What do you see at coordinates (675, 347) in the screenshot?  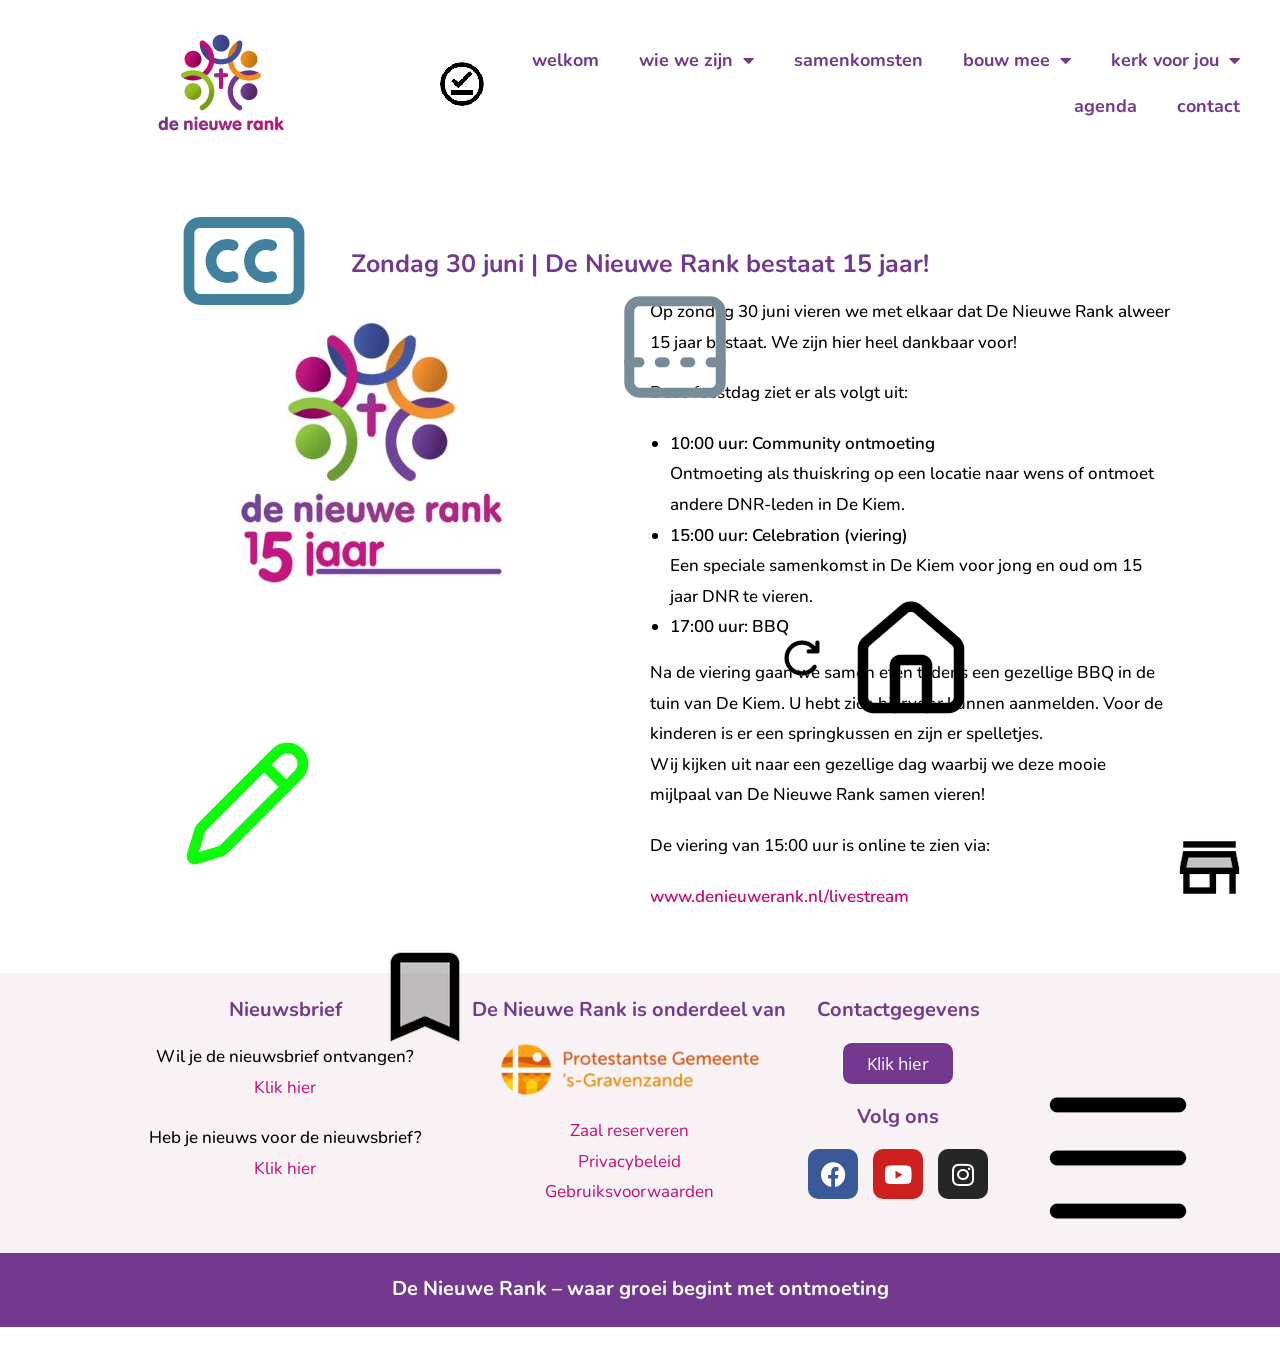 I see `toggle bottom panel visibility` at bounding box center [675, 347].